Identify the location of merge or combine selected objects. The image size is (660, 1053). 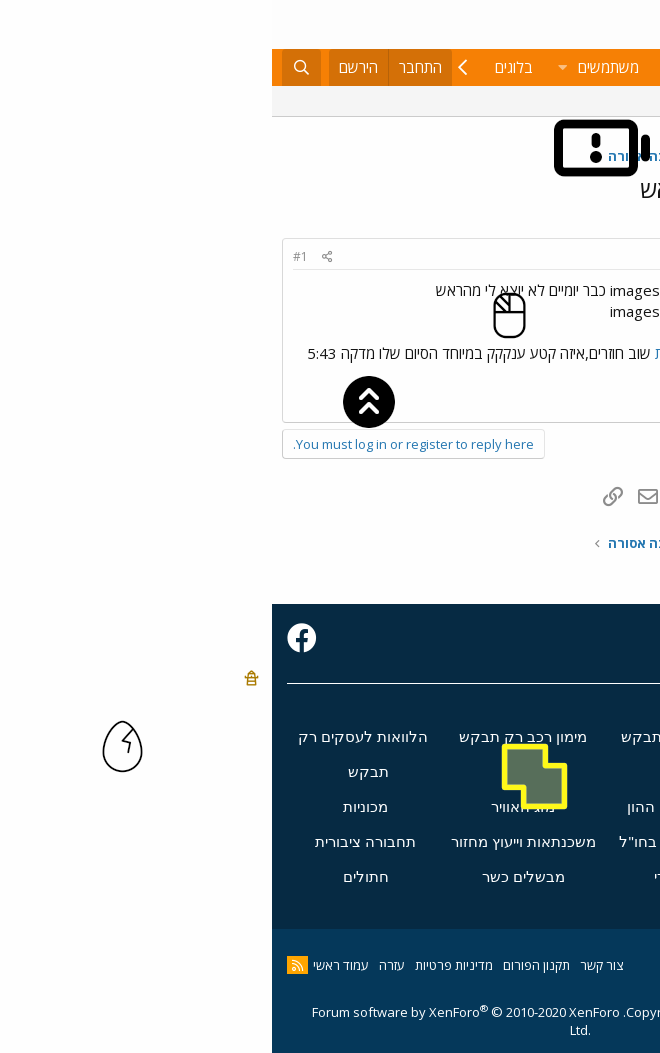
(534, 776).